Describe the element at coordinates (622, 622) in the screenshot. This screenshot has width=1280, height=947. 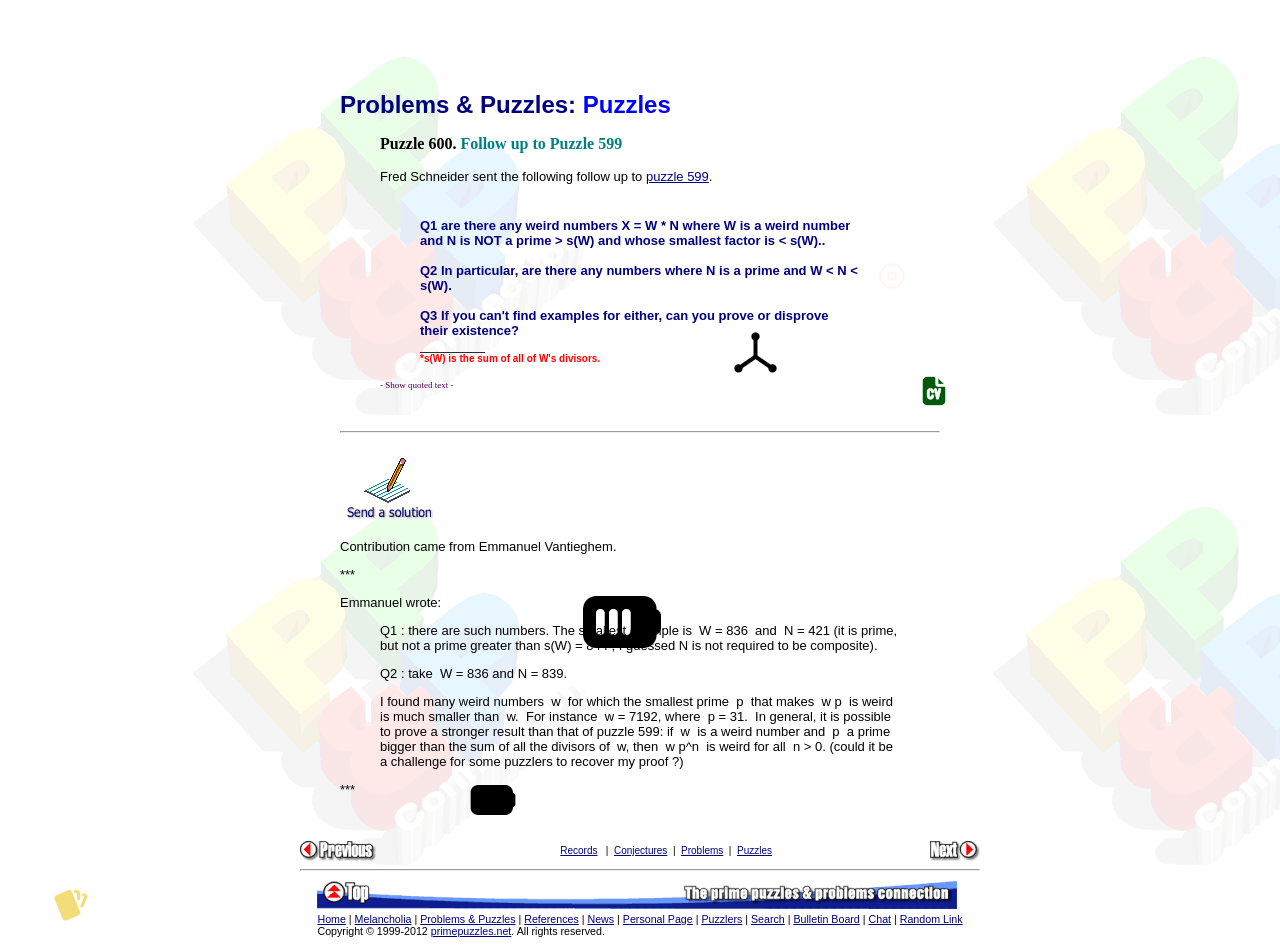
I see `indicates battery at approximately 75% charge` at that location.